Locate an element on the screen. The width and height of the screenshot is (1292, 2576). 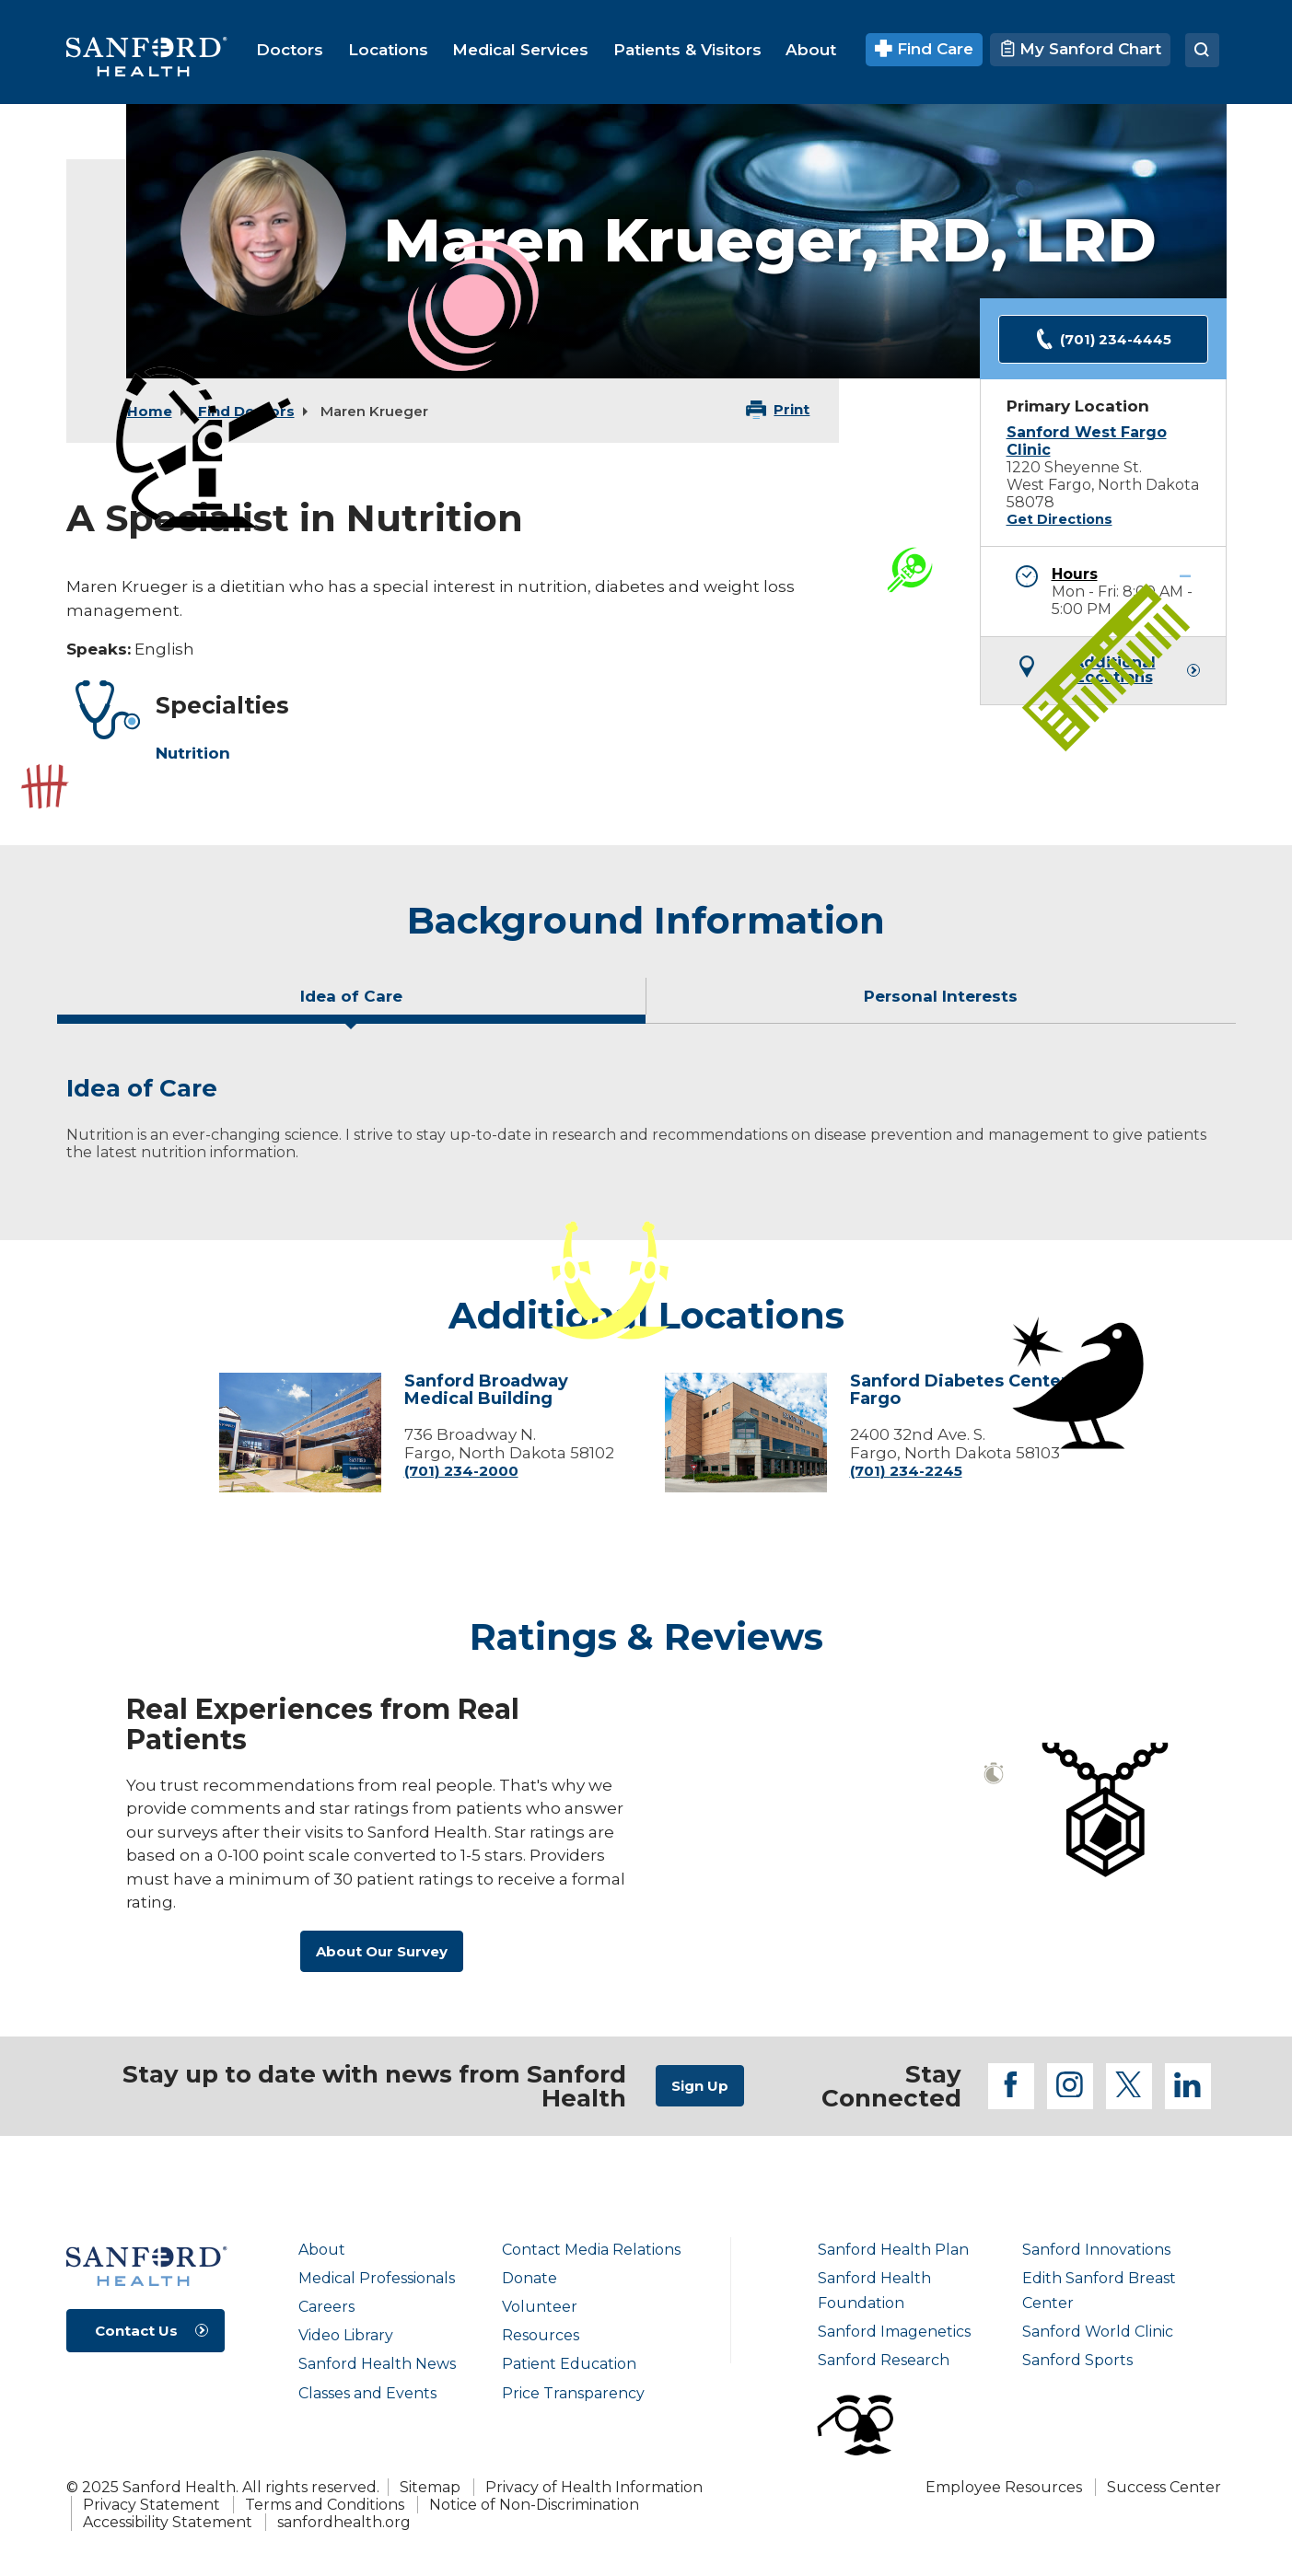
indicates vibration or haptic feedback is enabled is located at coordinates (474, 305).